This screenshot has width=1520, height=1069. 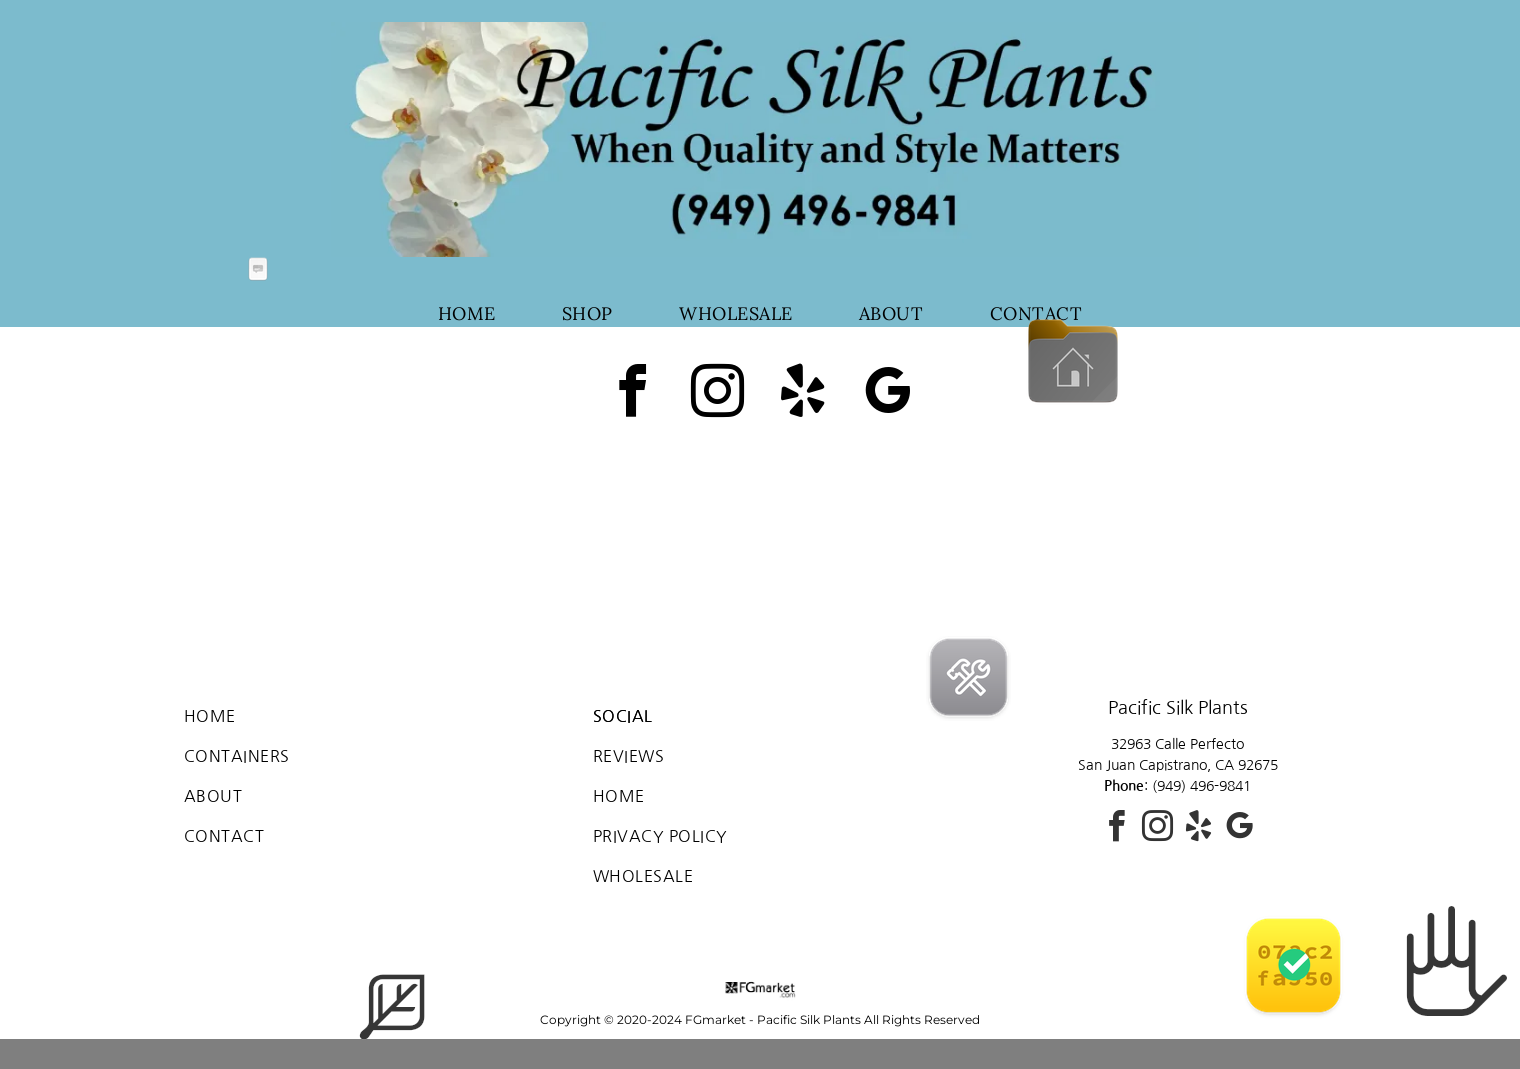 What do you see at coordinates (258, 269) in the screenshot?
I see `subrip subtitle file (.srt)` at bounding box center [258, 269].